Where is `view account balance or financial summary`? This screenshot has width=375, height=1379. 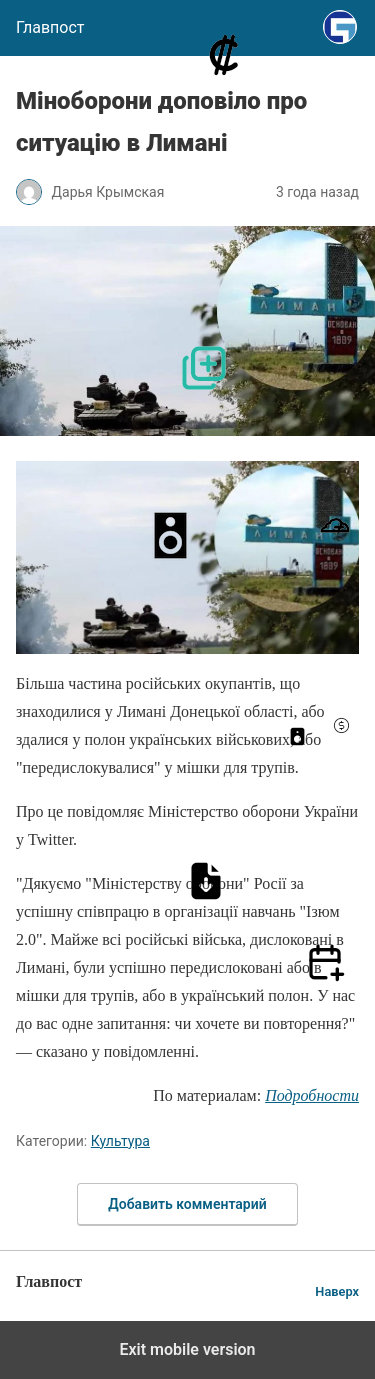 view account balance or financial summary is located at coordinates (341, 725).